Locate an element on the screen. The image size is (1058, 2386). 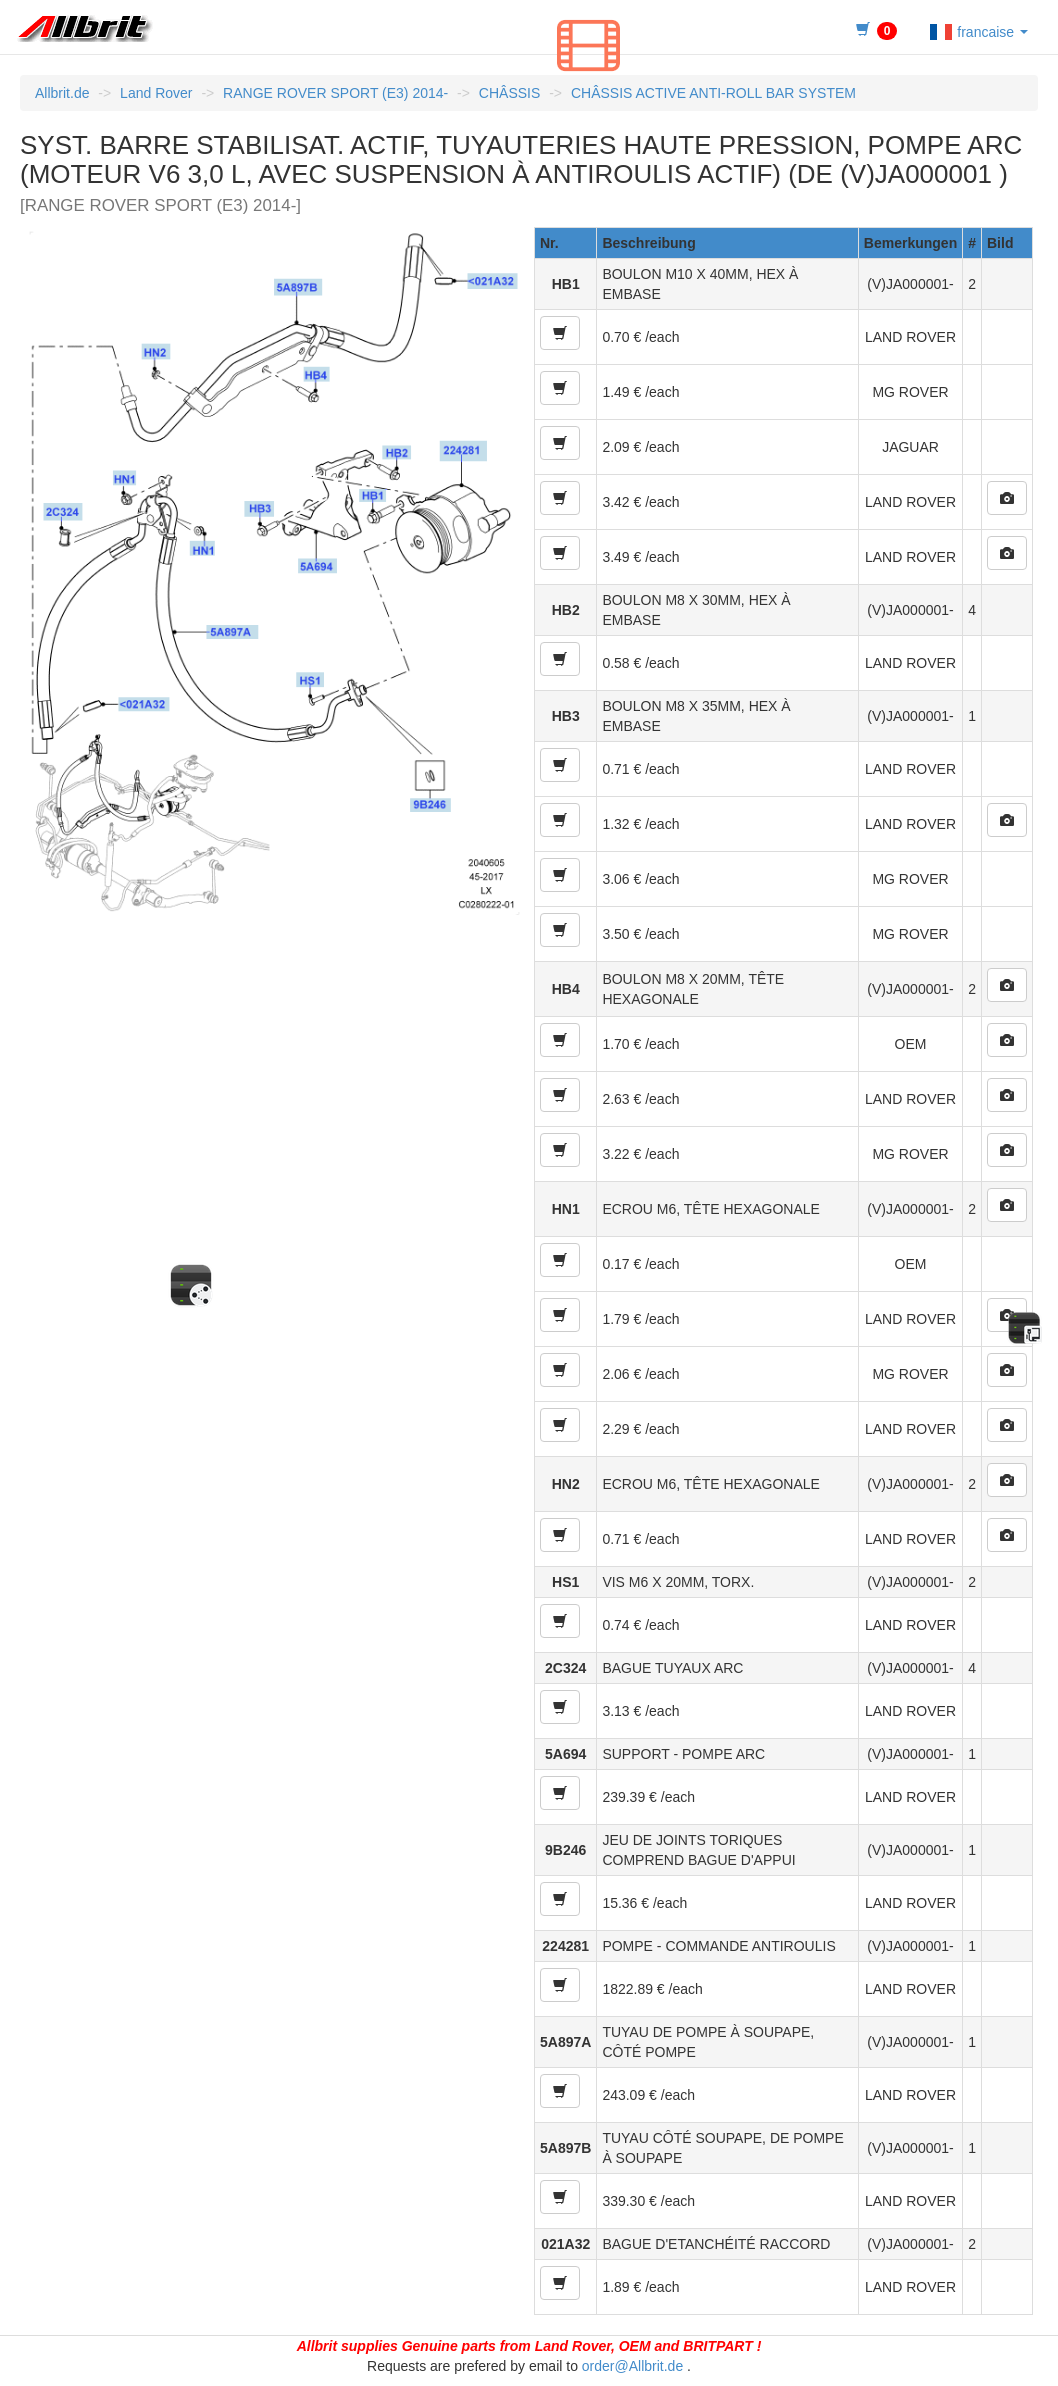
configure network server sharing settings is located at coordinates (191, 1285).